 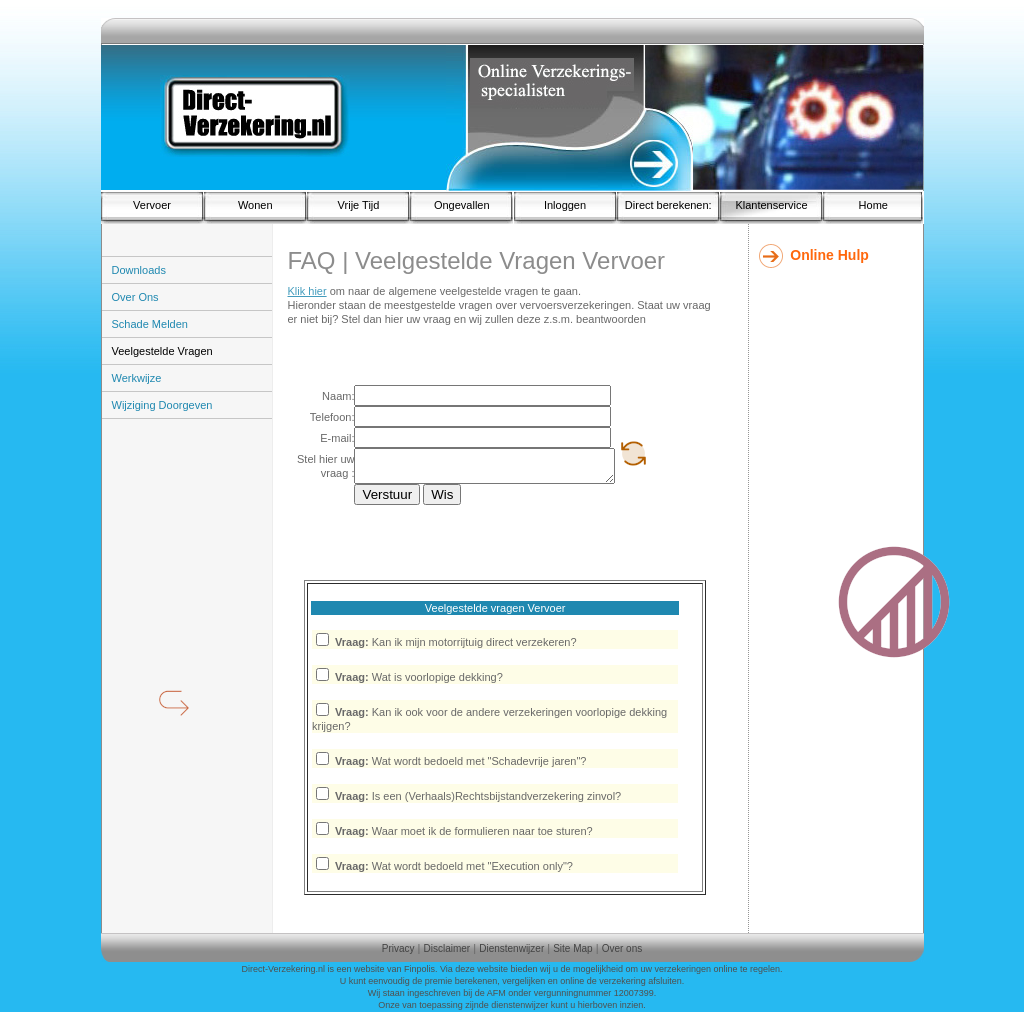 I want to click on refresh or reload content, so click(x=633, y=453).